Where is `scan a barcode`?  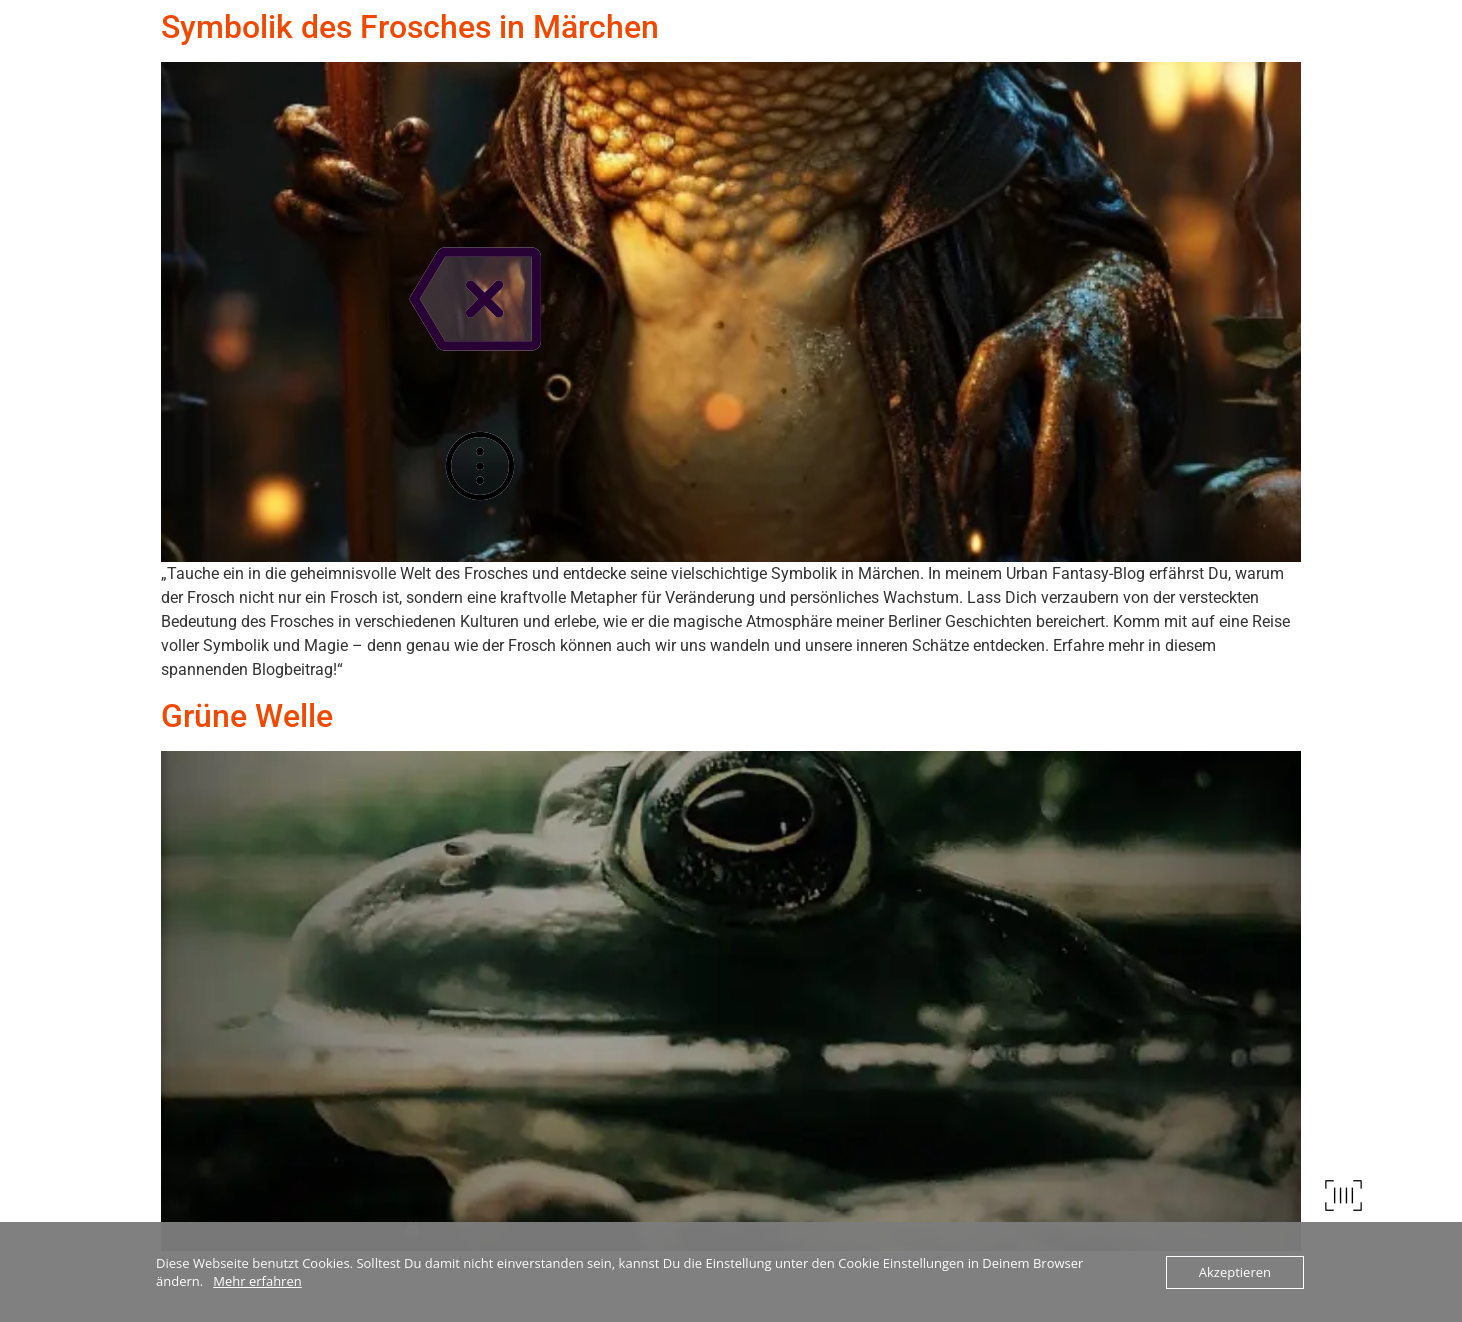 scan a barcode is located at coordinates (1343, 1195).